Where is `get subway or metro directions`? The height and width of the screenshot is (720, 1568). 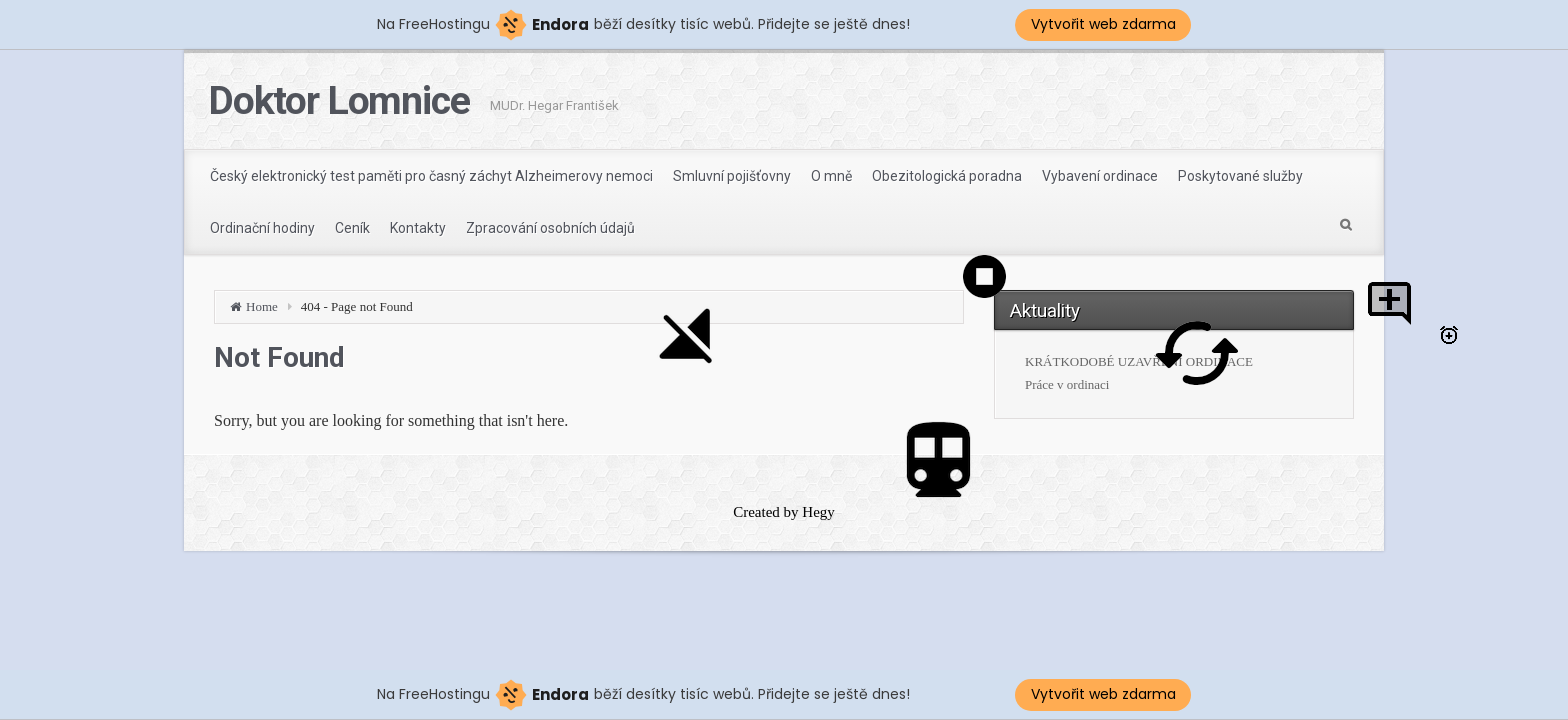 get subway or metro directions is located at coordinates (938, 461).